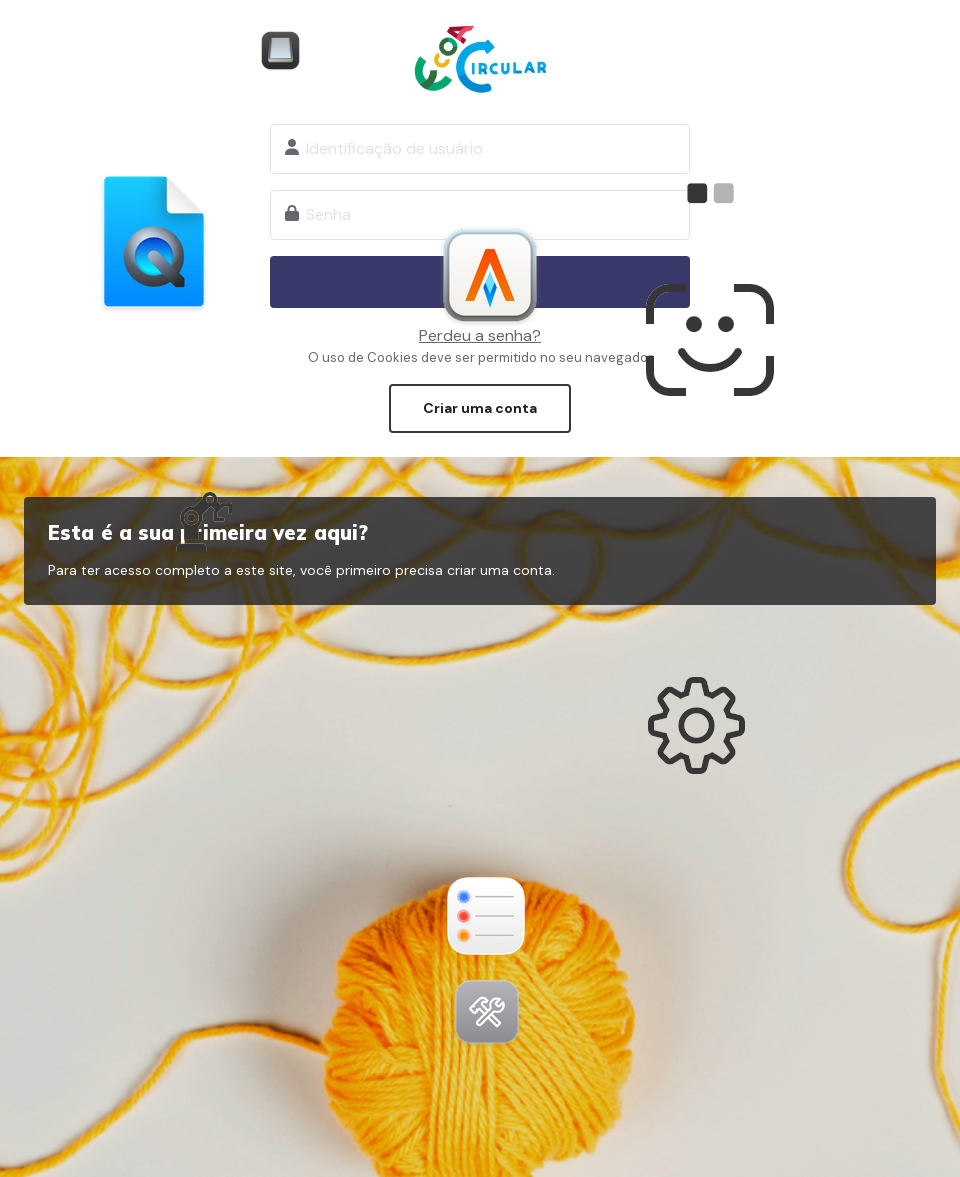  I want to click on face recognition authentication, so click(710, 340).